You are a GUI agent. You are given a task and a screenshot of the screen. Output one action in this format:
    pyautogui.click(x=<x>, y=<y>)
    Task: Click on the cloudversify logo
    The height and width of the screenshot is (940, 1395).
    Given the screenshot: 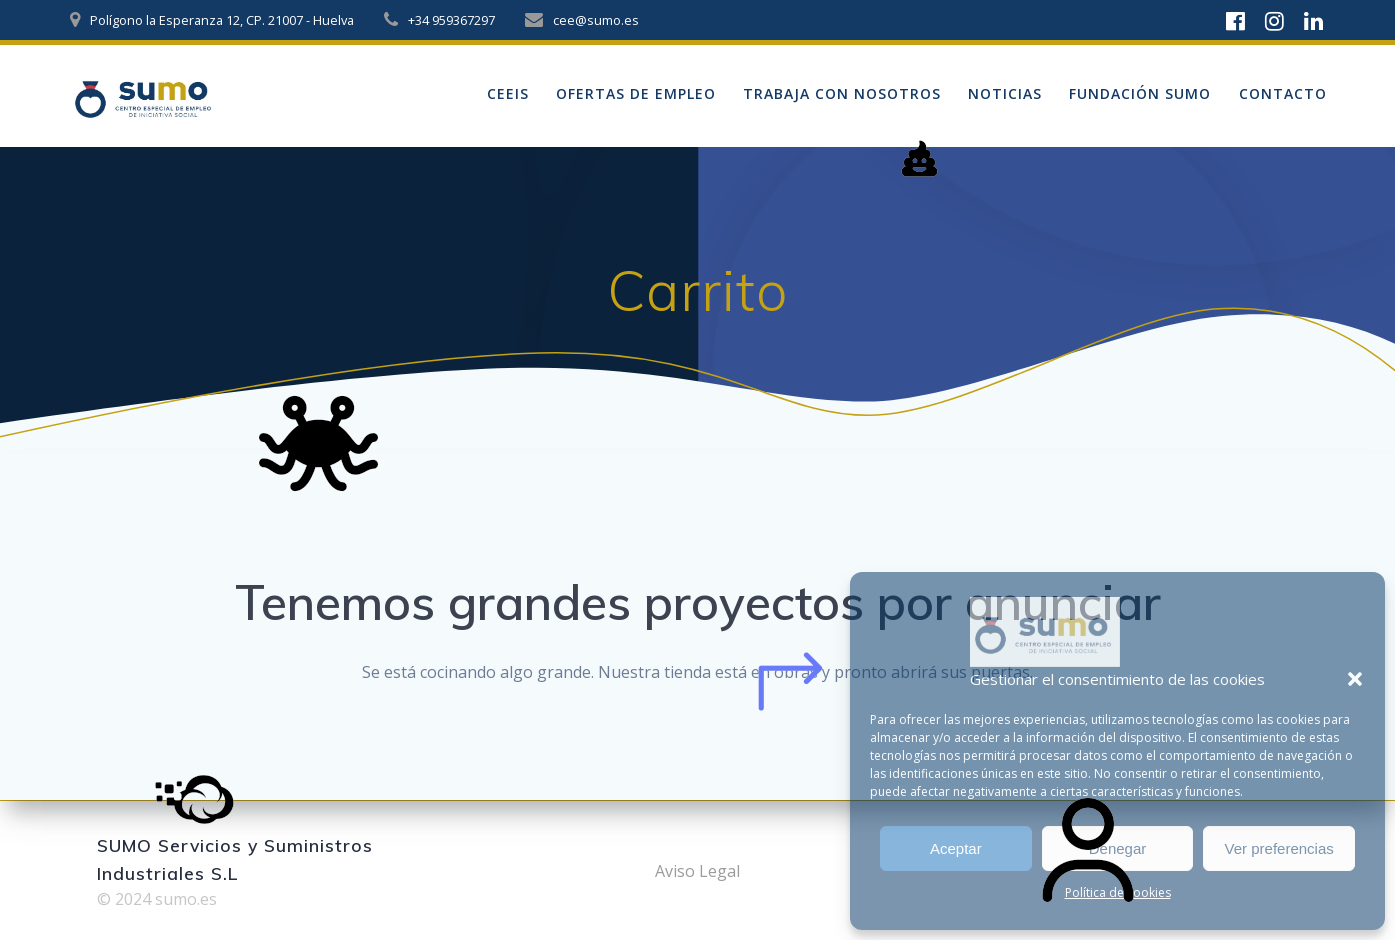 What is the action you would take?
    pyautogui.click(x=194, y=799)
    